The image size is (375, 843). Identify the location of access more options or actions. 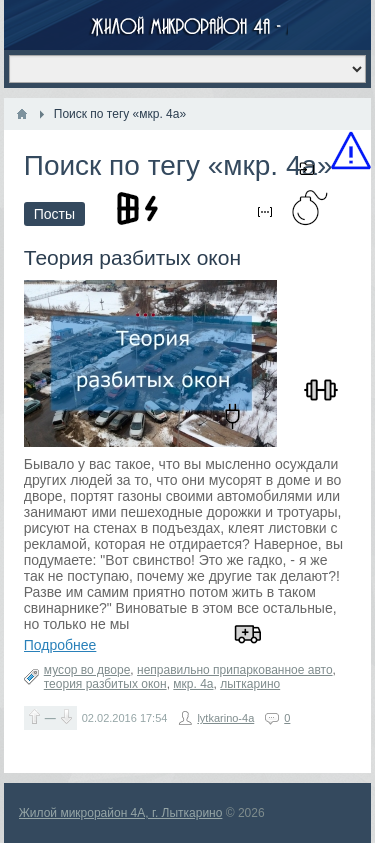
(145, 315).